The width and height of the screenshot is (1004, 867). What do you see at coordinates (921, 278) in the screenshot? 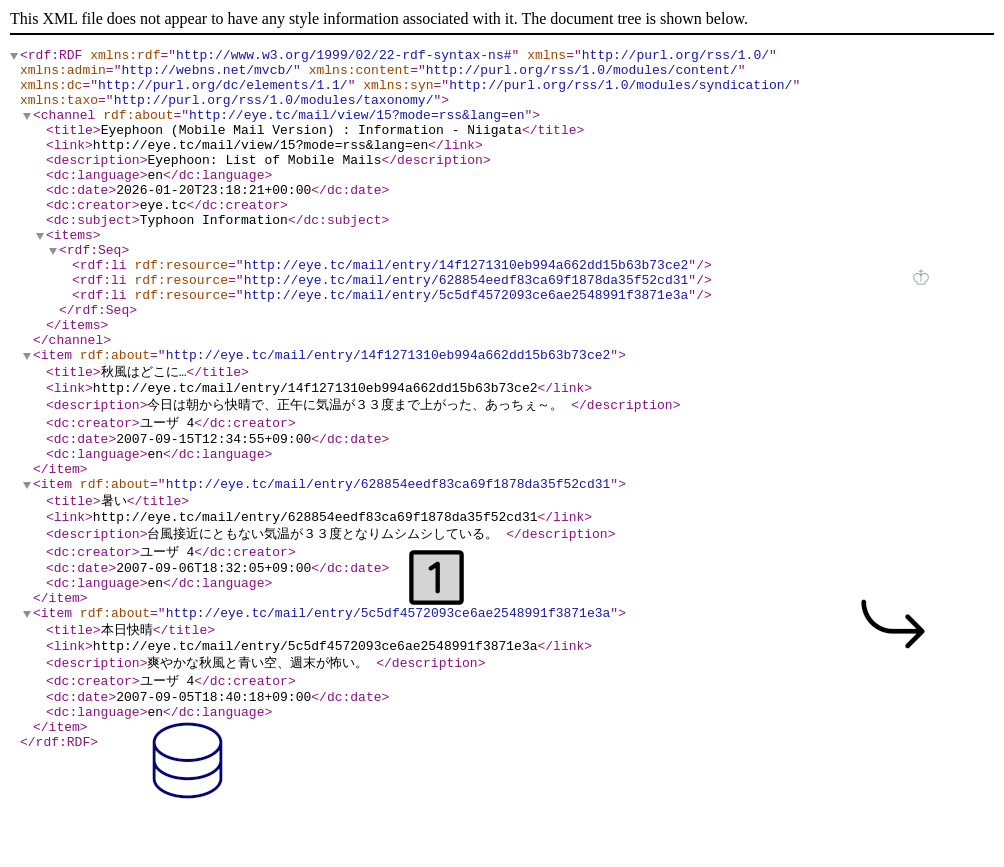
I see `indicates premium or royal status` at bounding box center [921, 278].